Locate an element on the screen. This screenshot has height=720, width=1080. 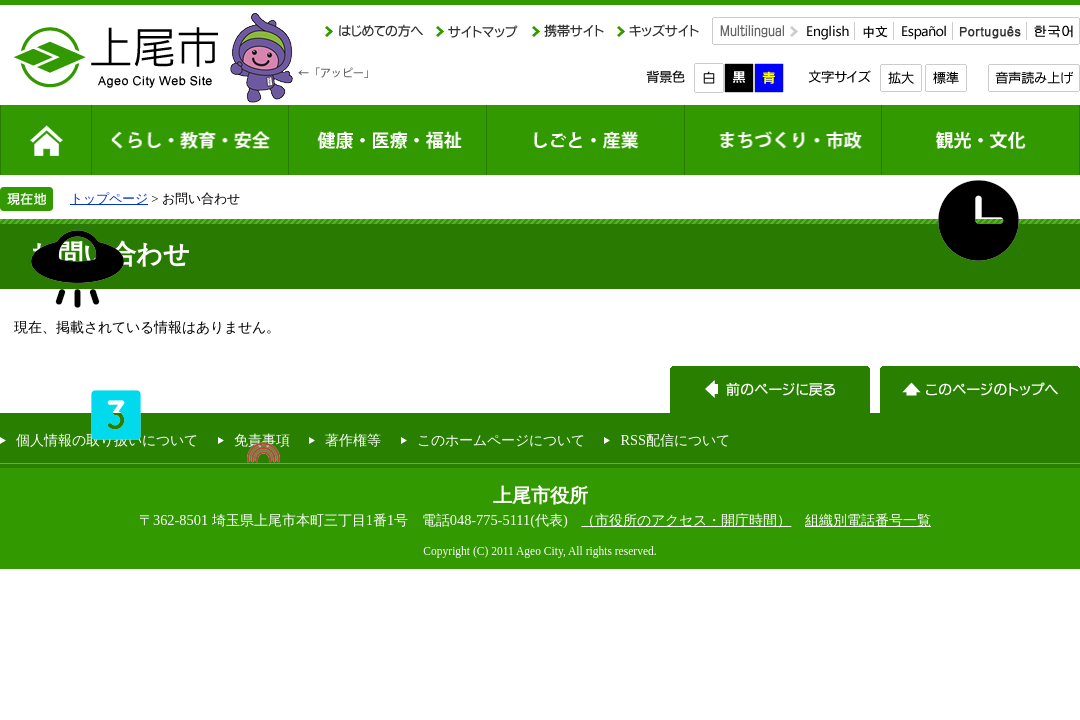
access sci-fi or space-themed content is located at coordinates (77, 267).